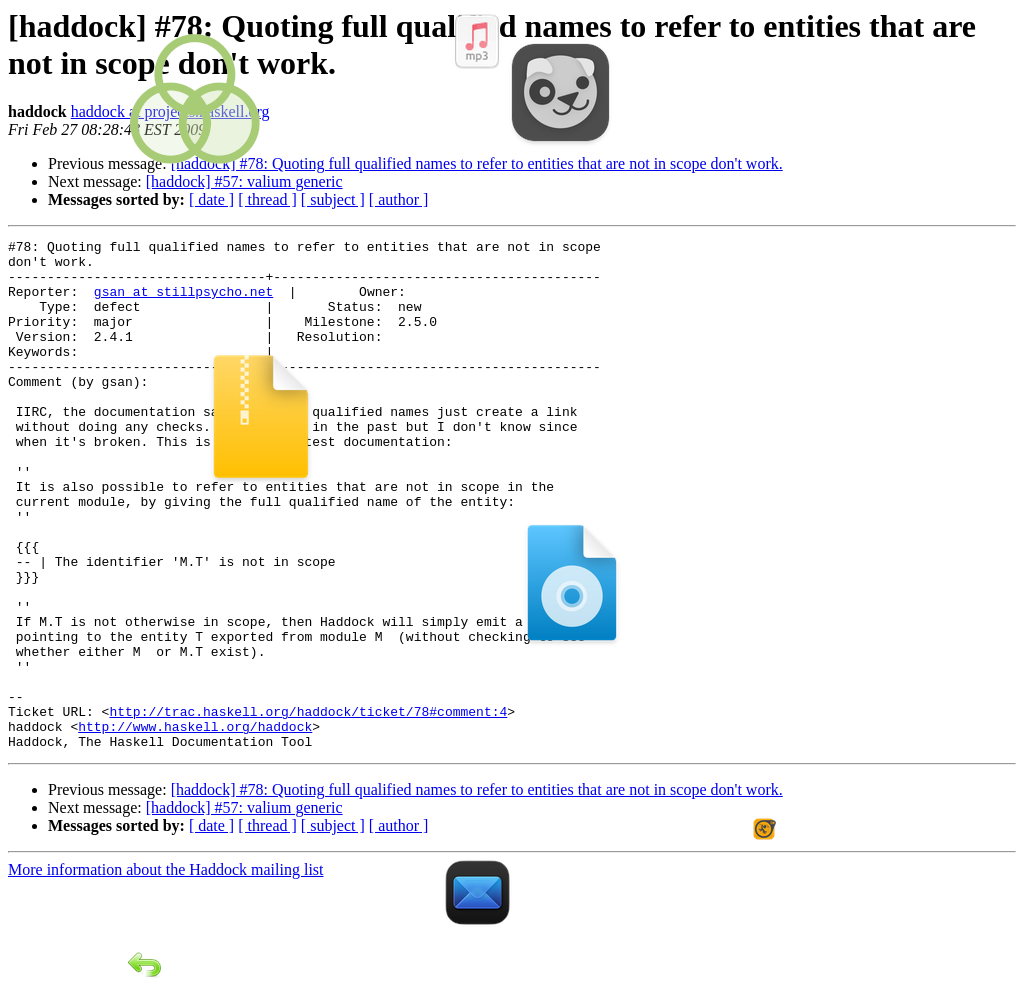  What do you see at coordinates (477, 41) in the screenshot?
I see `an mp3 audio file` at bounding box center [477, 41].